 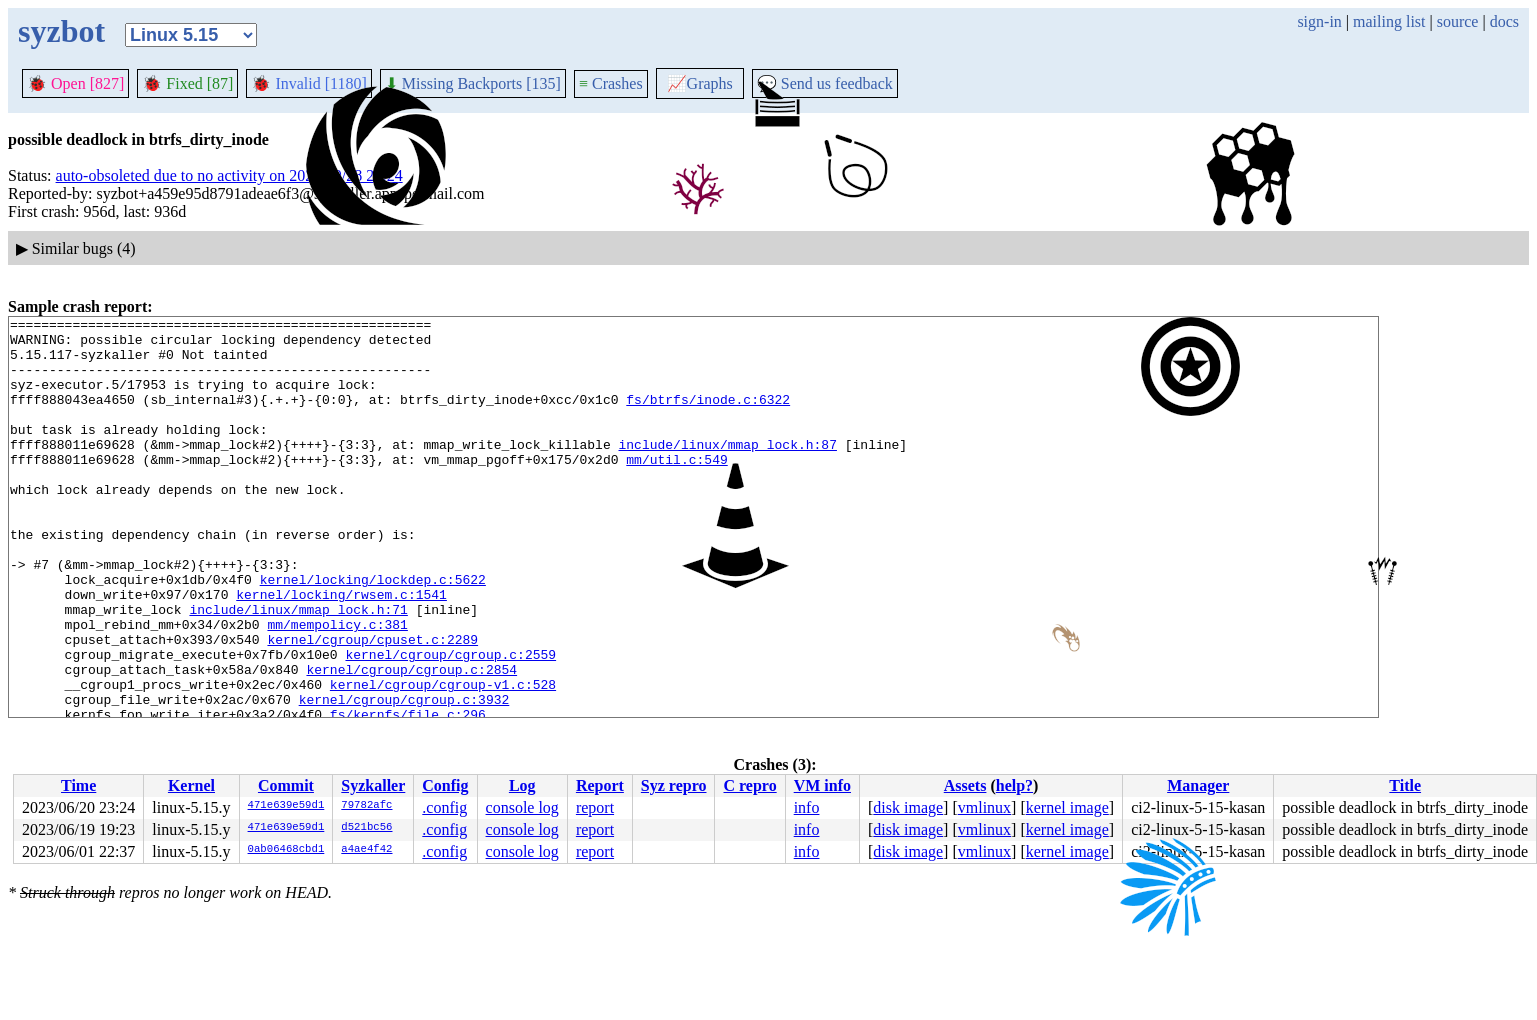 What do you see at coordinates (856, 166) in the screenshot?
I see `access jump rope or skipping exercises` at bounding box center [856, 166].